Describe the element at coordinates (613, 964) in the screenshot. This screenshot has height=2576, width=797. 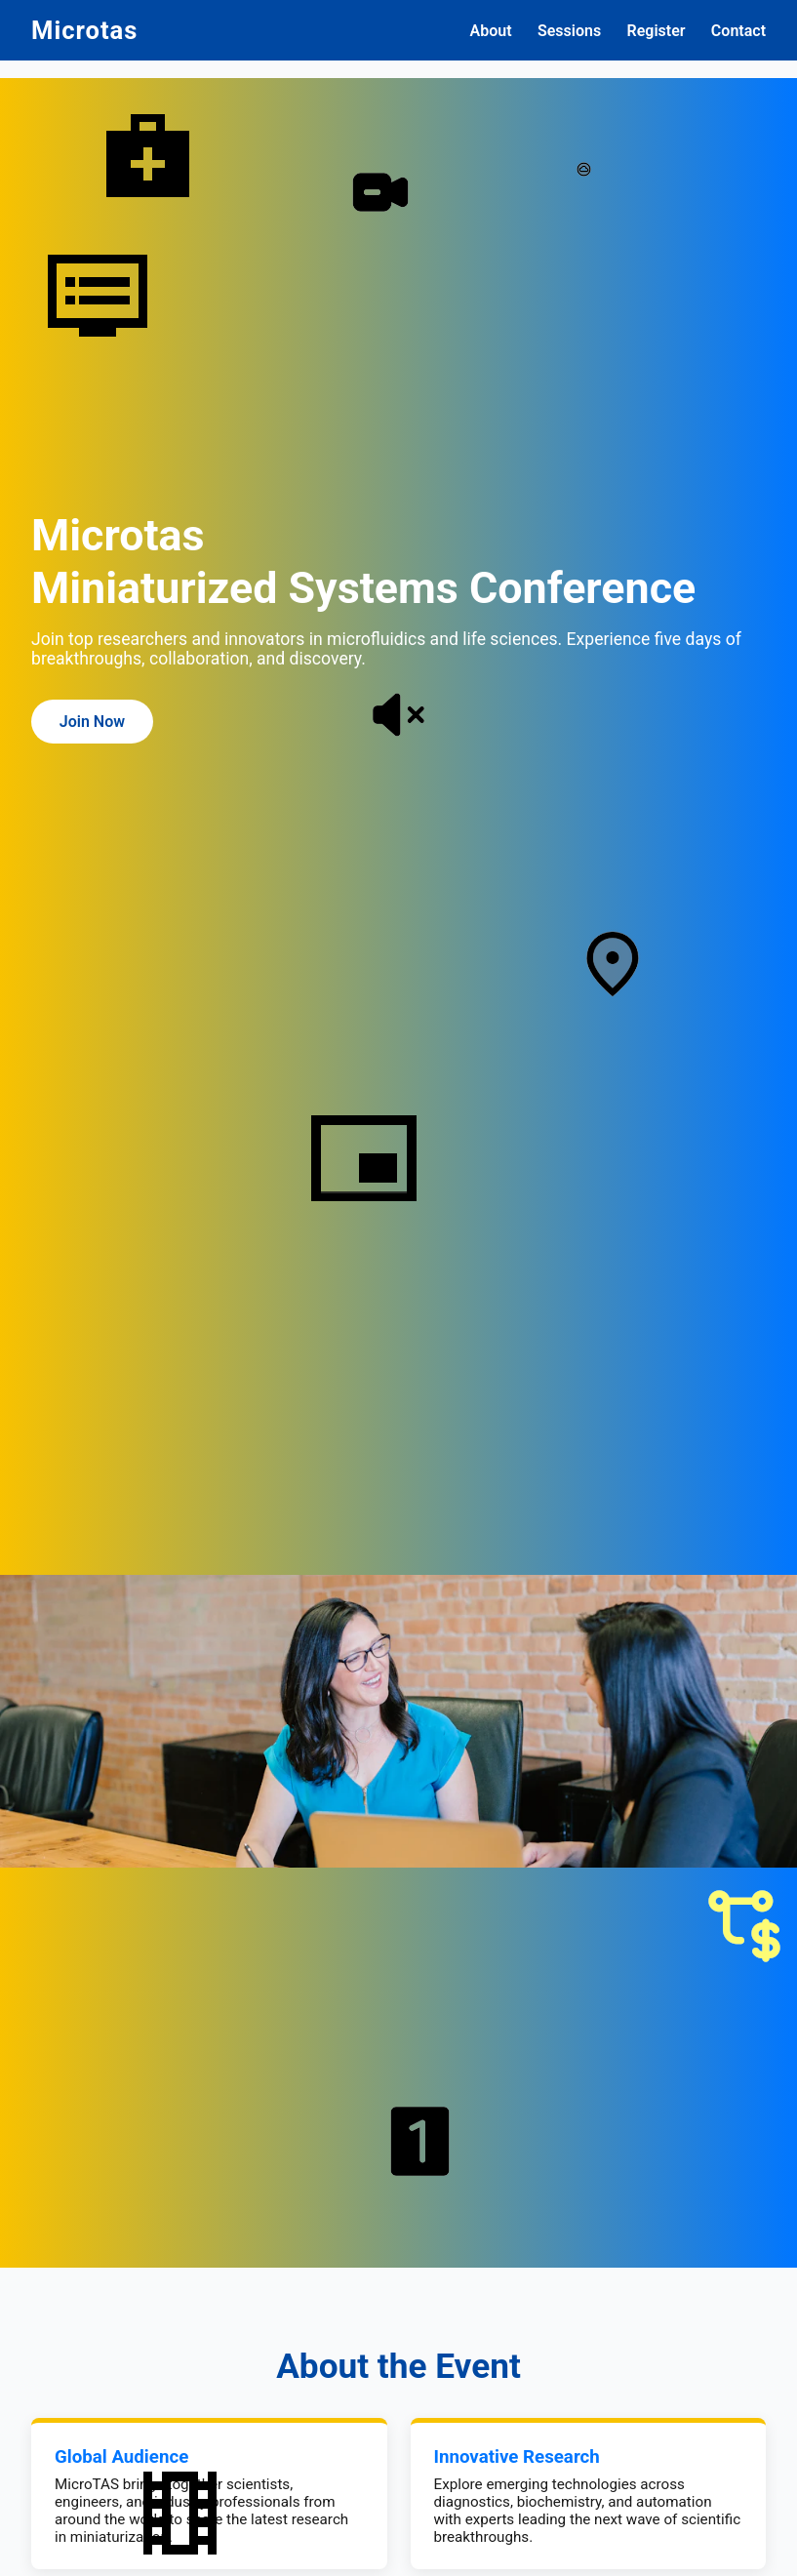
I see `view or select a location on the map` at that location.